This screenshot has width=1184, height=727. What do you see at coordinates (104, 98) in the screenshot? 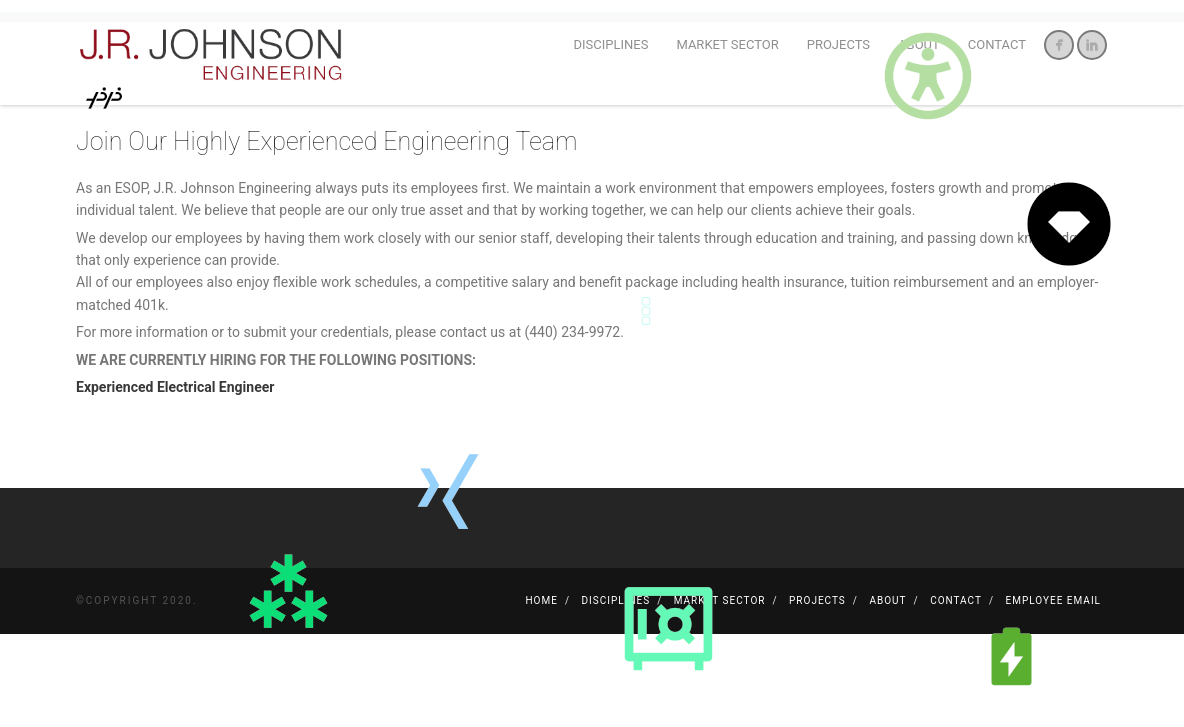
I see `PaddlePaddle deep learning framework logo` at bounding box center [104, 98].